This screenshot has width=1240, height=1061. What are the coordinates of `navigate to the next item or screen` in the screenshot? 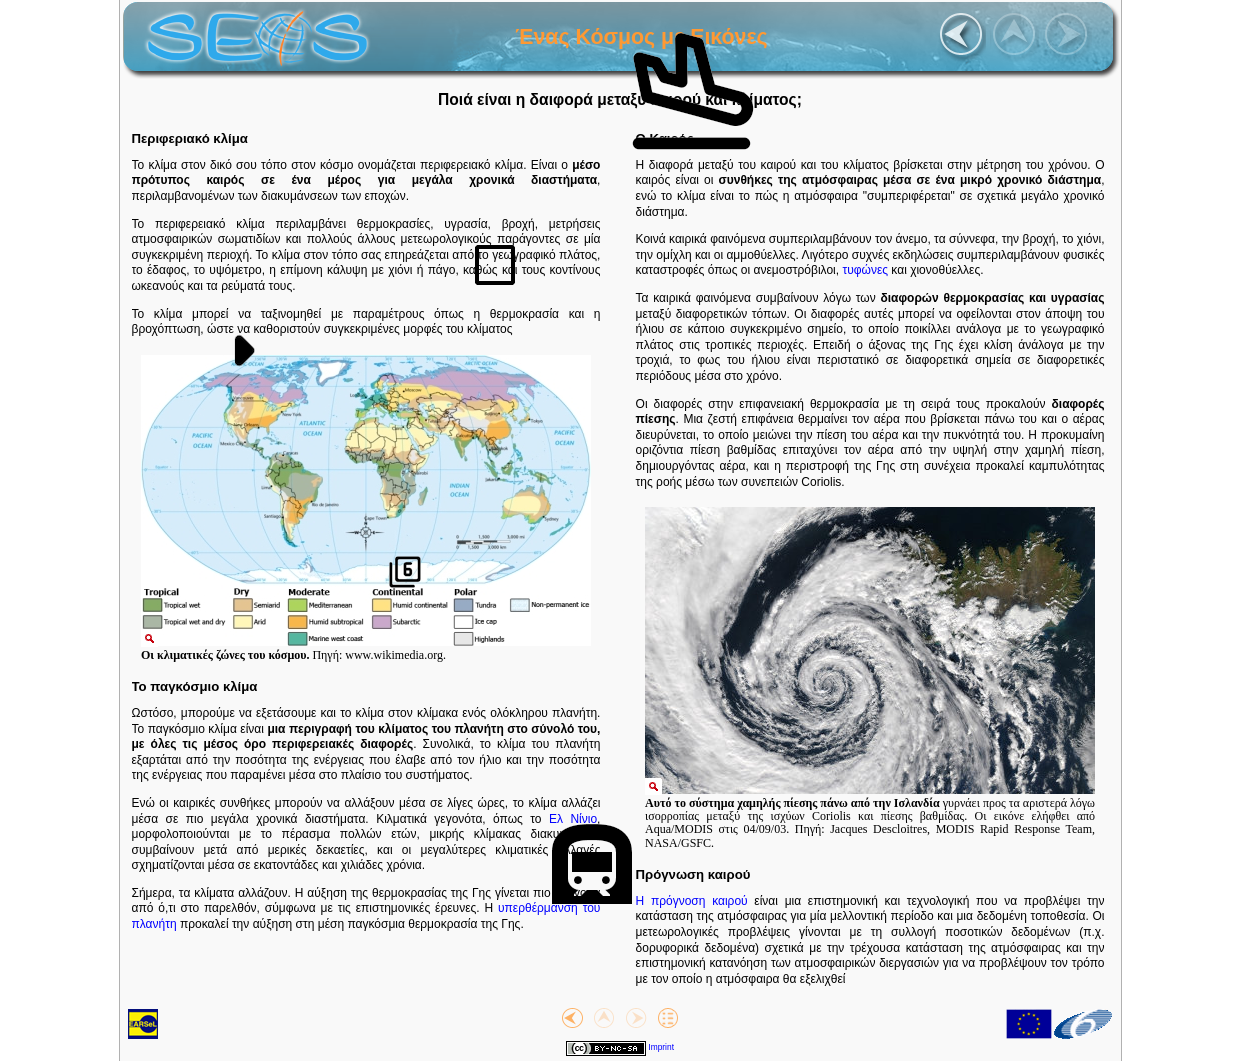 It's located at (243, 350).